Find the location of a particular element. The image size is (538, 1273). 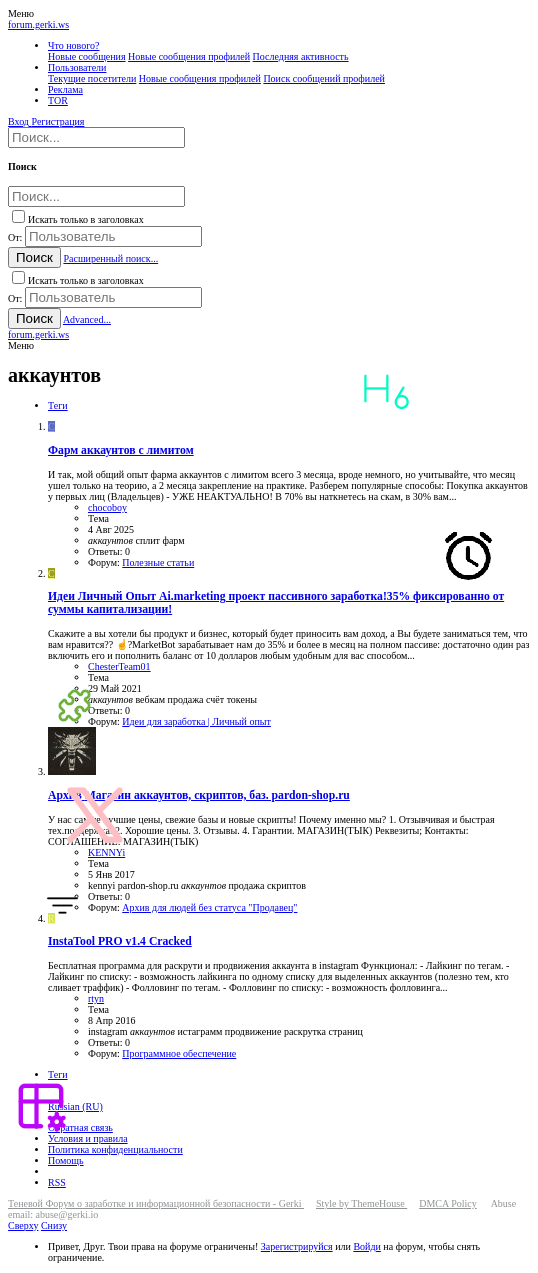

format text as heading level 6 is located at coordinates (384, 391).